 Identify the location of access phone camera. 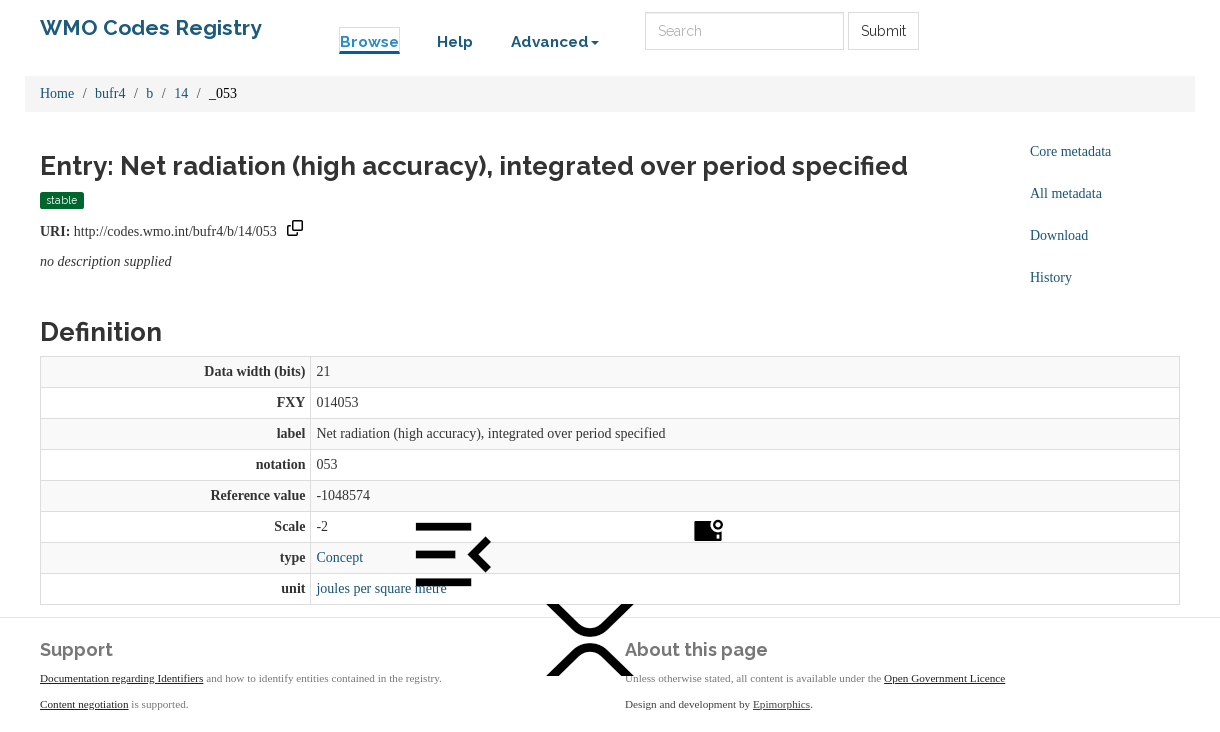
(708, 531).